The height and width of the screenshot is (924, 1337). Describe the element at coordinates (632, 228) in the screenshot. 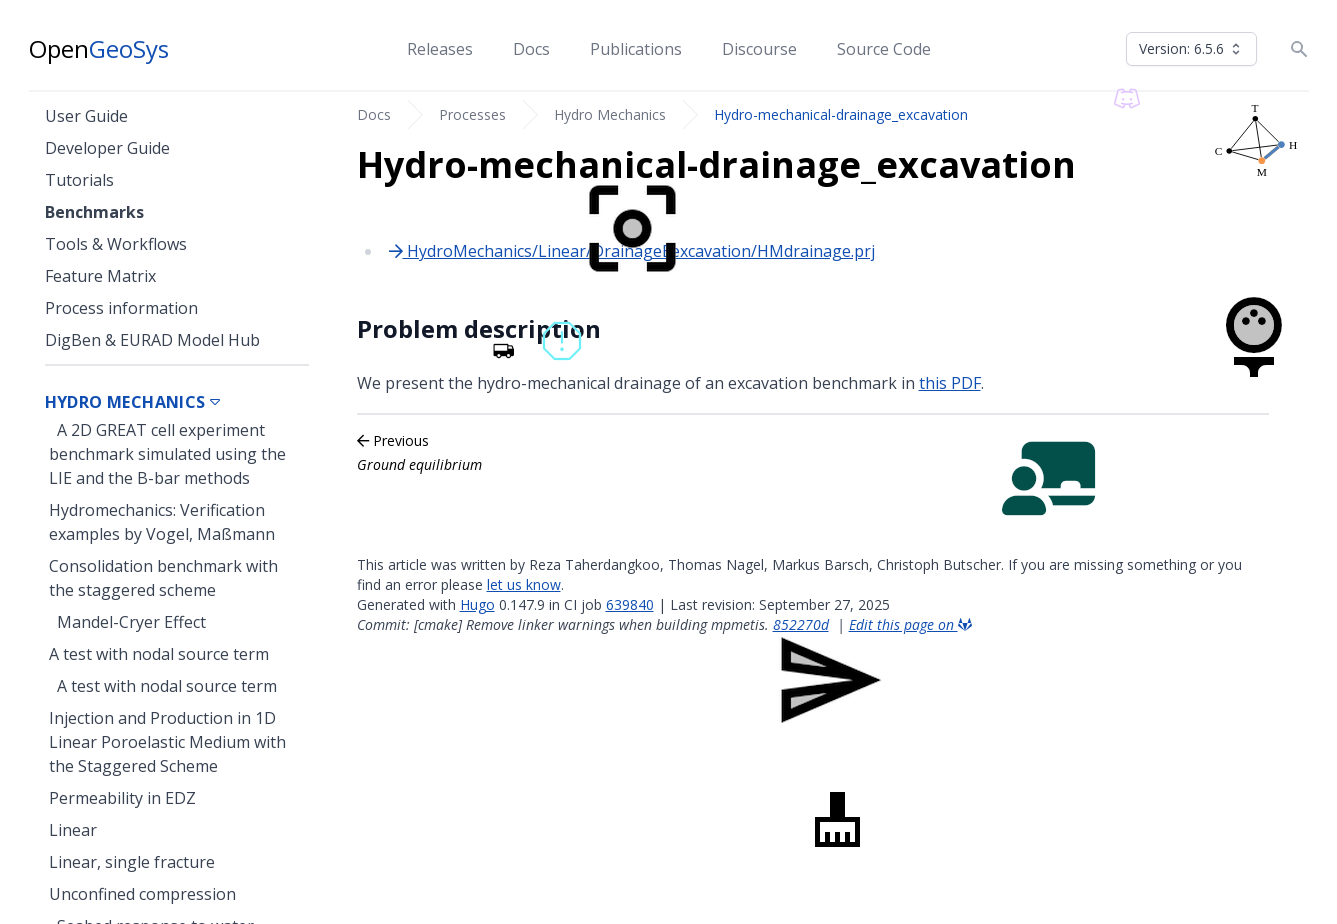

I see `center focus on camera viewfinder` at that location.